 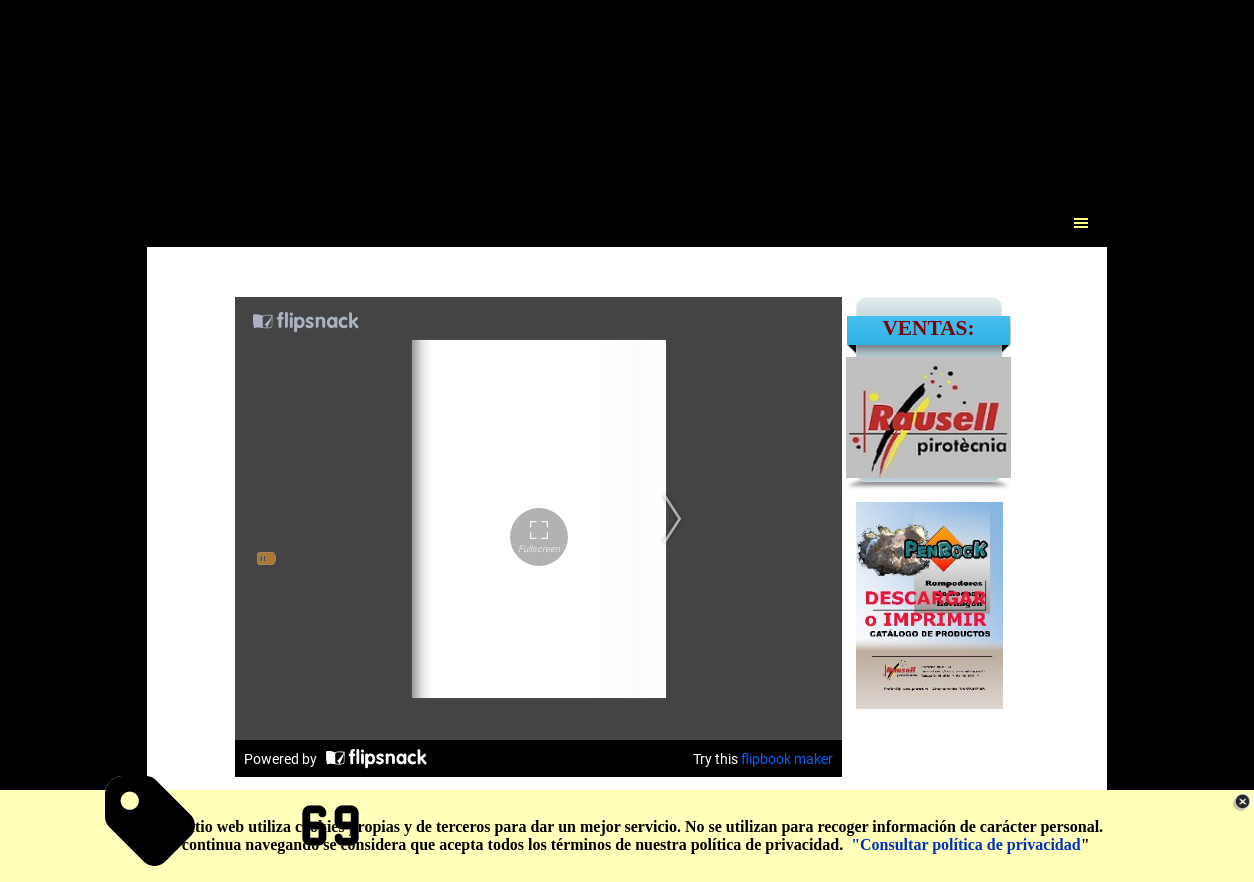 I want to click on indicates battery level at approximately 50% charge, so click(x=266, y=558).